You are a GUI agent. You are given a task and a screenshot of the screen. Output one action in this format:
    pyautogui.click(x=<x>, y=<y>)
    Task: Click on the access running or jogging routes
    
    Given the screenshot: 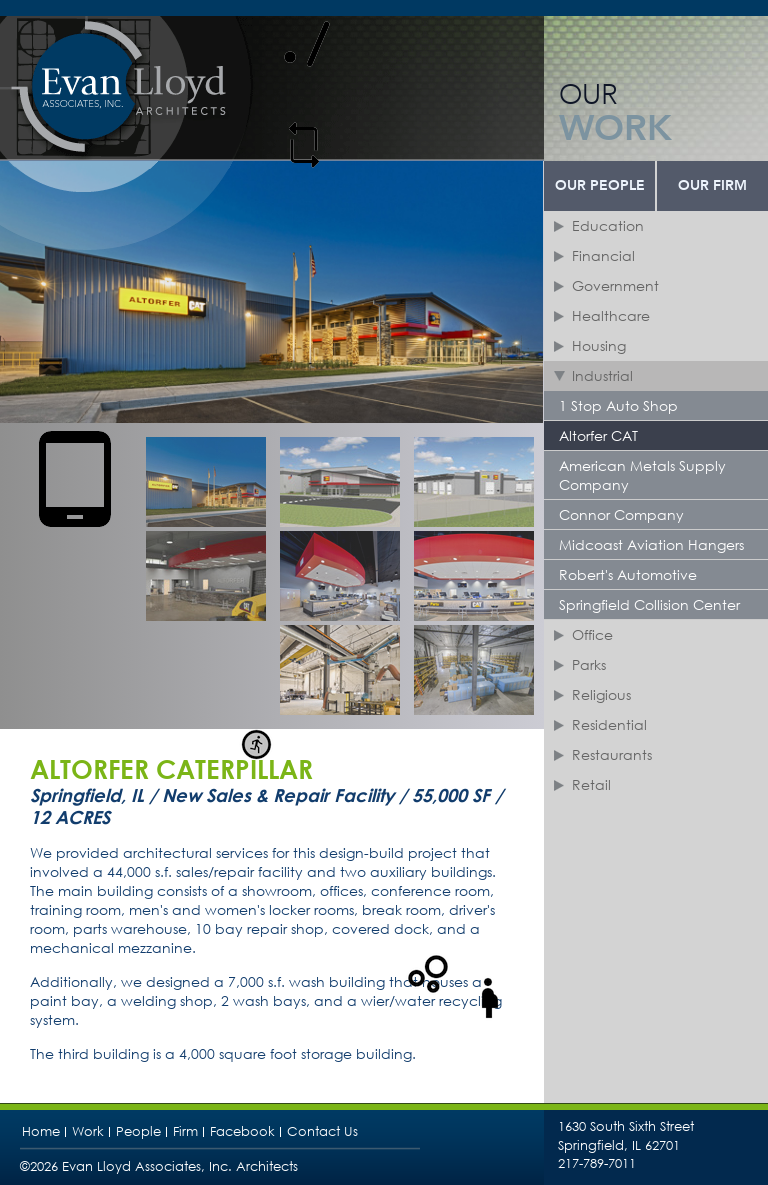 What is the action you would take?
    pyautogui.click(x=256, y=744)
    